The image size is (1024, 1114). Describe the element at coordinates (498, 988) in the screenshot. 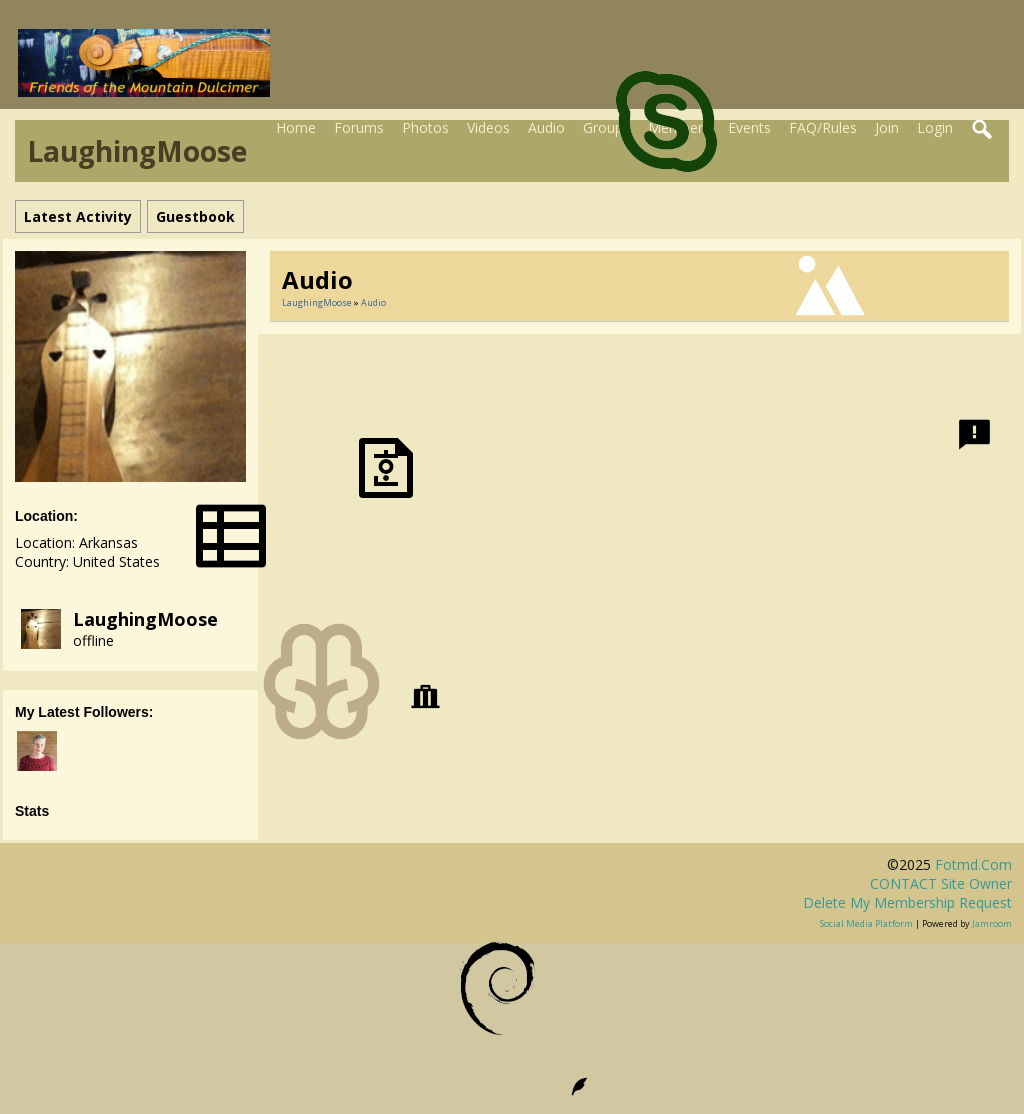

I see `debian linux operating system logo` at that location.